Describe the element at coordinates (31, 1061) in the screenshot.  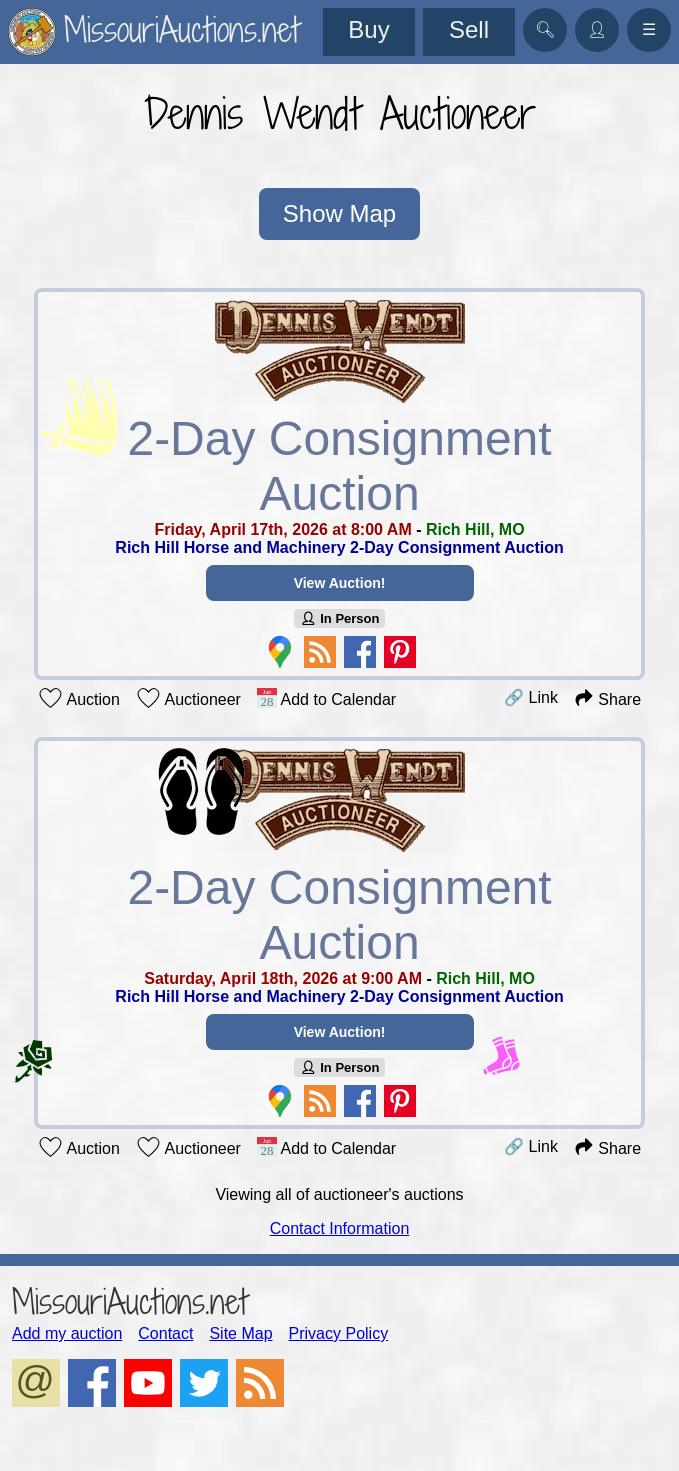
I see `select a rose or flower item in a game inventory` at that location.